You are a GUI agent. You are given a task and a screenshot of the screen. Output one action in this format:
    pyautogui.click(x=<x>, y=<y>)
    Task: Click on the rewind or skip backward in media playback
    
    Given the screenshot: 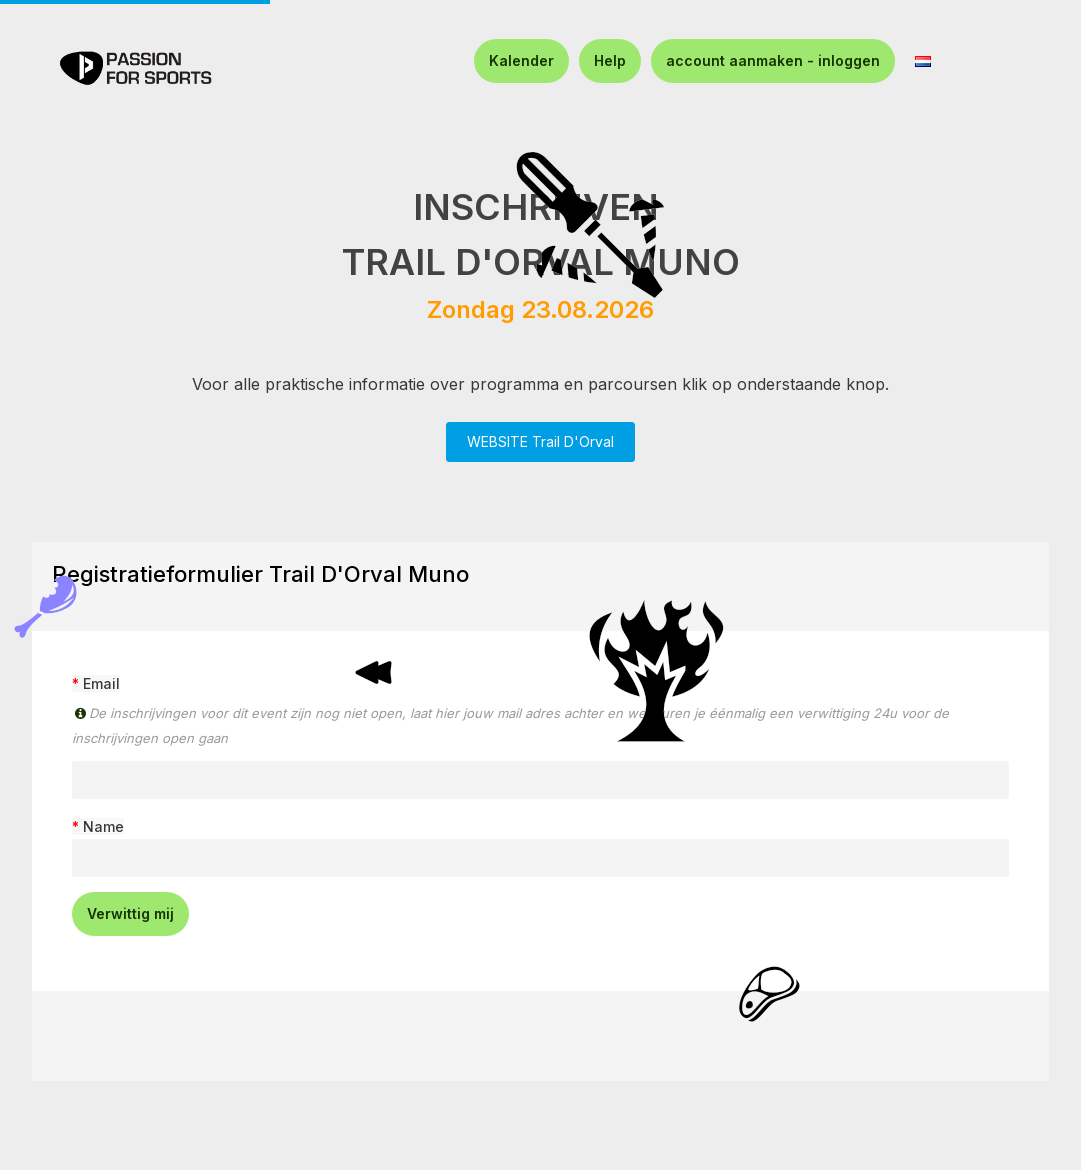 What is the action you would take?
    pyautogui.click(x=373, y=672)
    